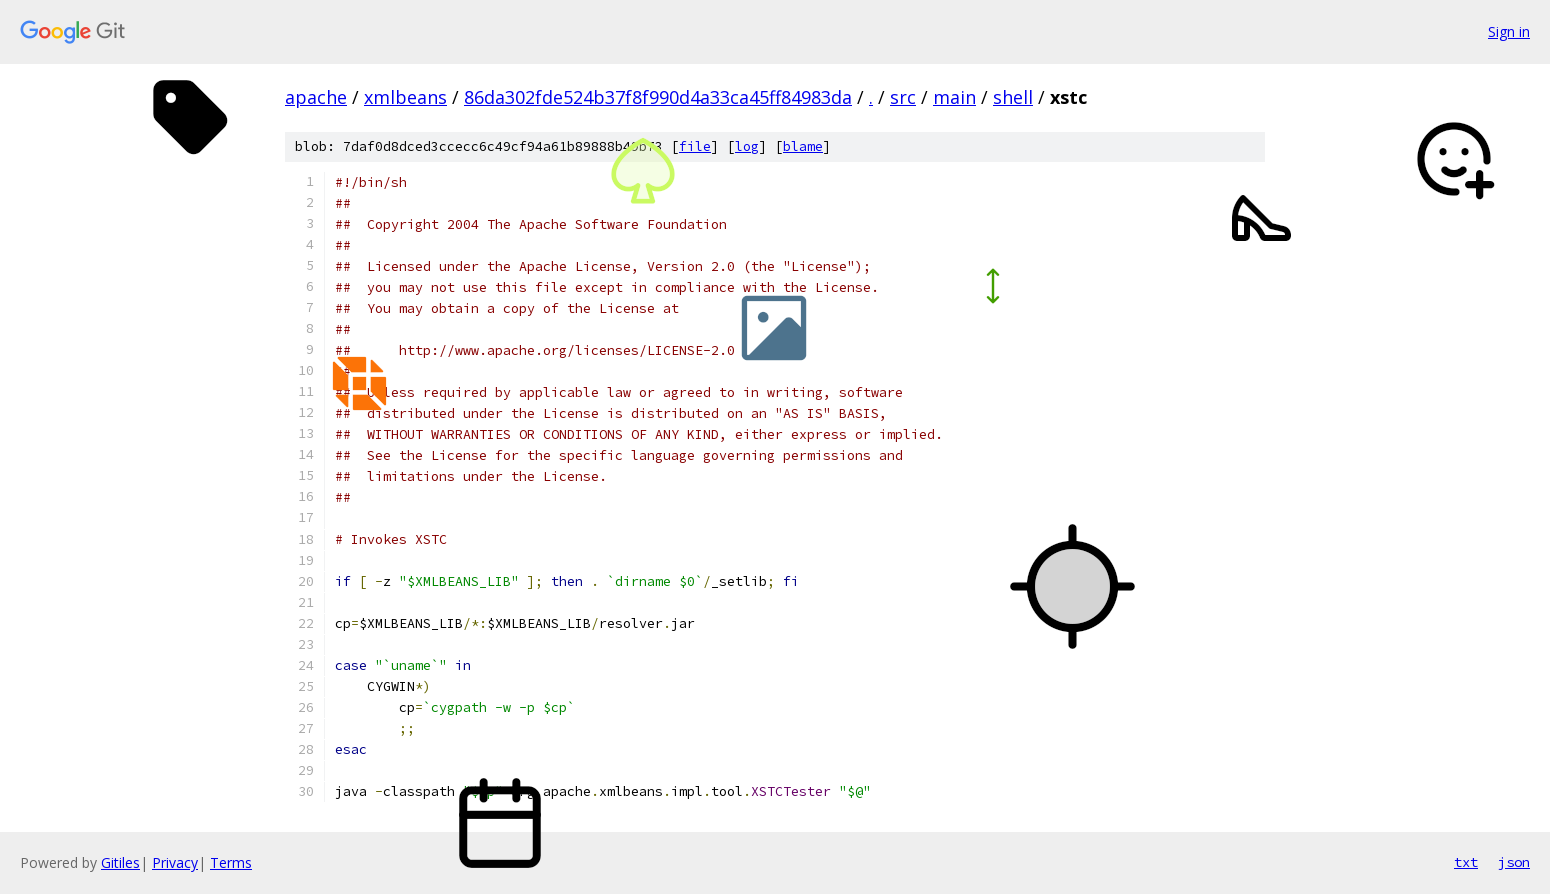 The height and width of the screenshot is (894, 1550). Describe the element at coordinates (500, 823) in the screenshot. I see `view or open calendar` at that location.